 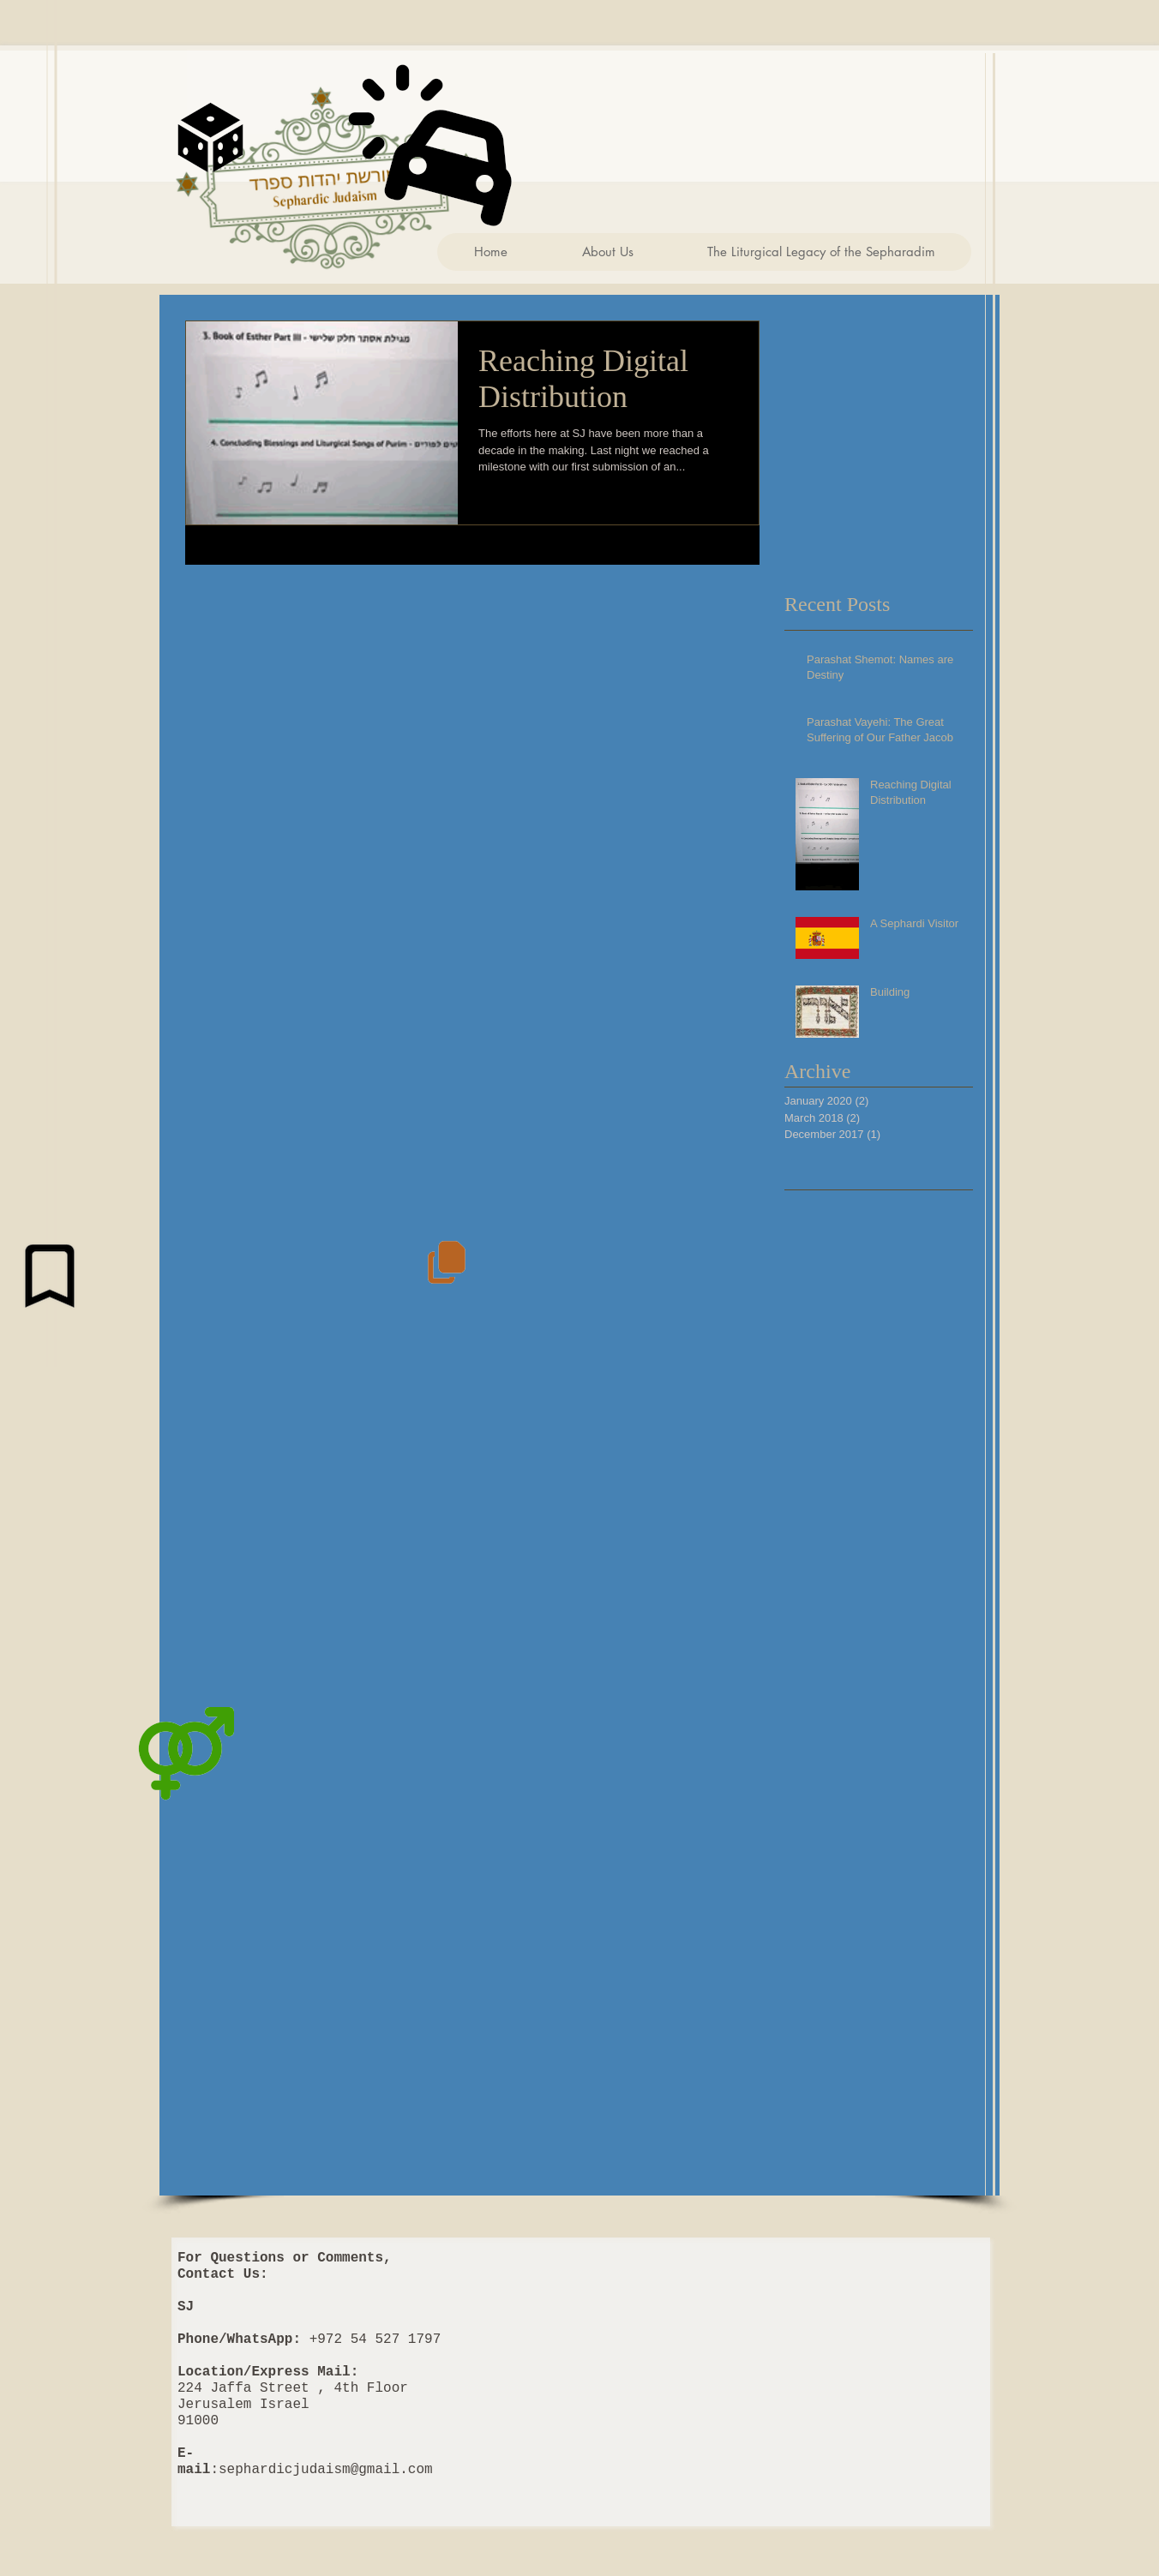 What do you see at coordinates (50, 1276) in the screenshot?
I see `save this item for later` at bounding box center [50, 1276].